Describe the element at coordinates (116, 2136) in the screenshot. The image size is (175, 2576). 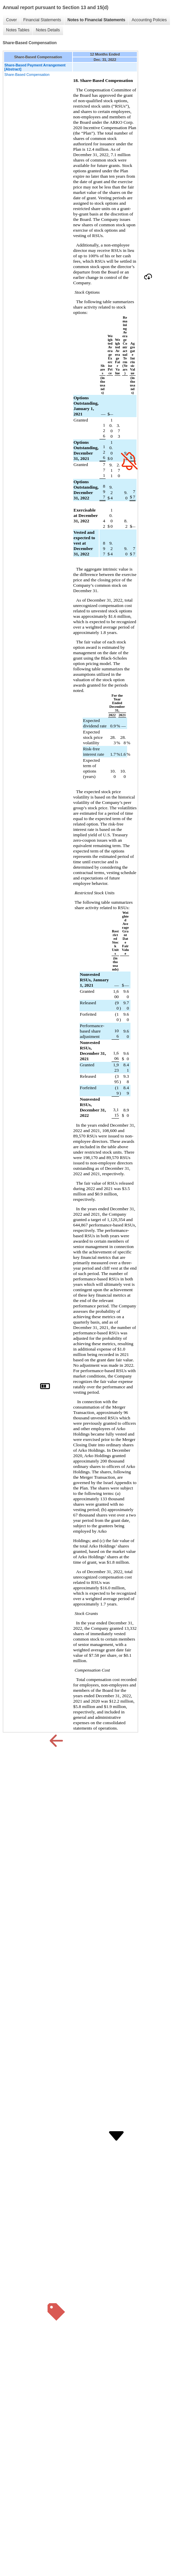
I see `expand a dropdown menu` at that location.